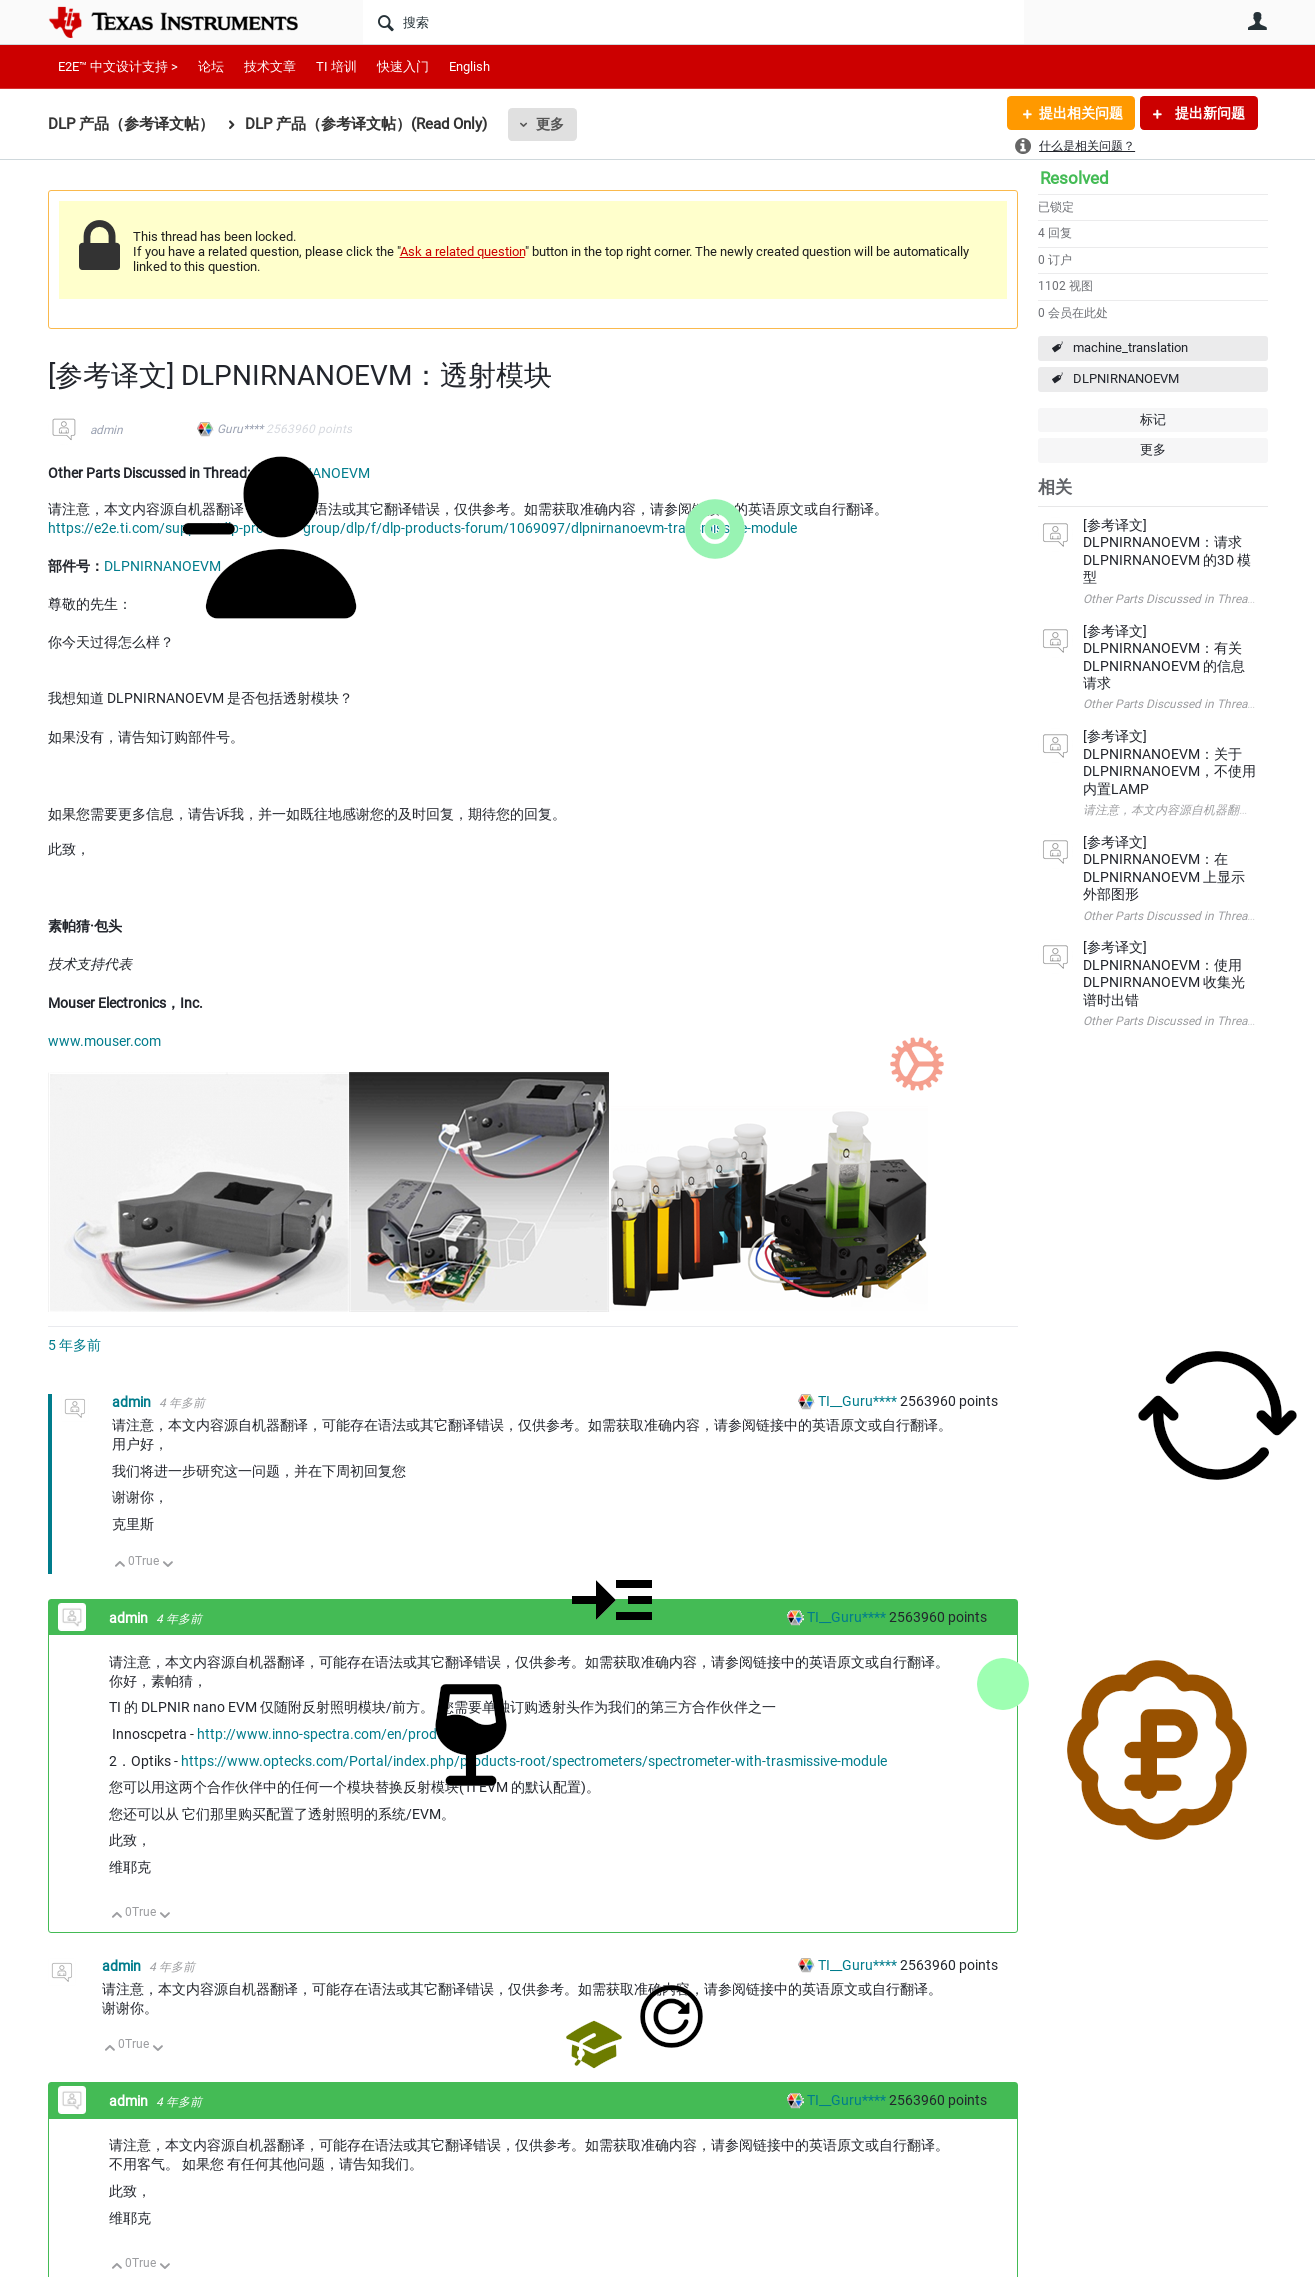  Describe the element at coordinates (1003, 1684) in the screenshot. I see `select or mark an item` at that location.